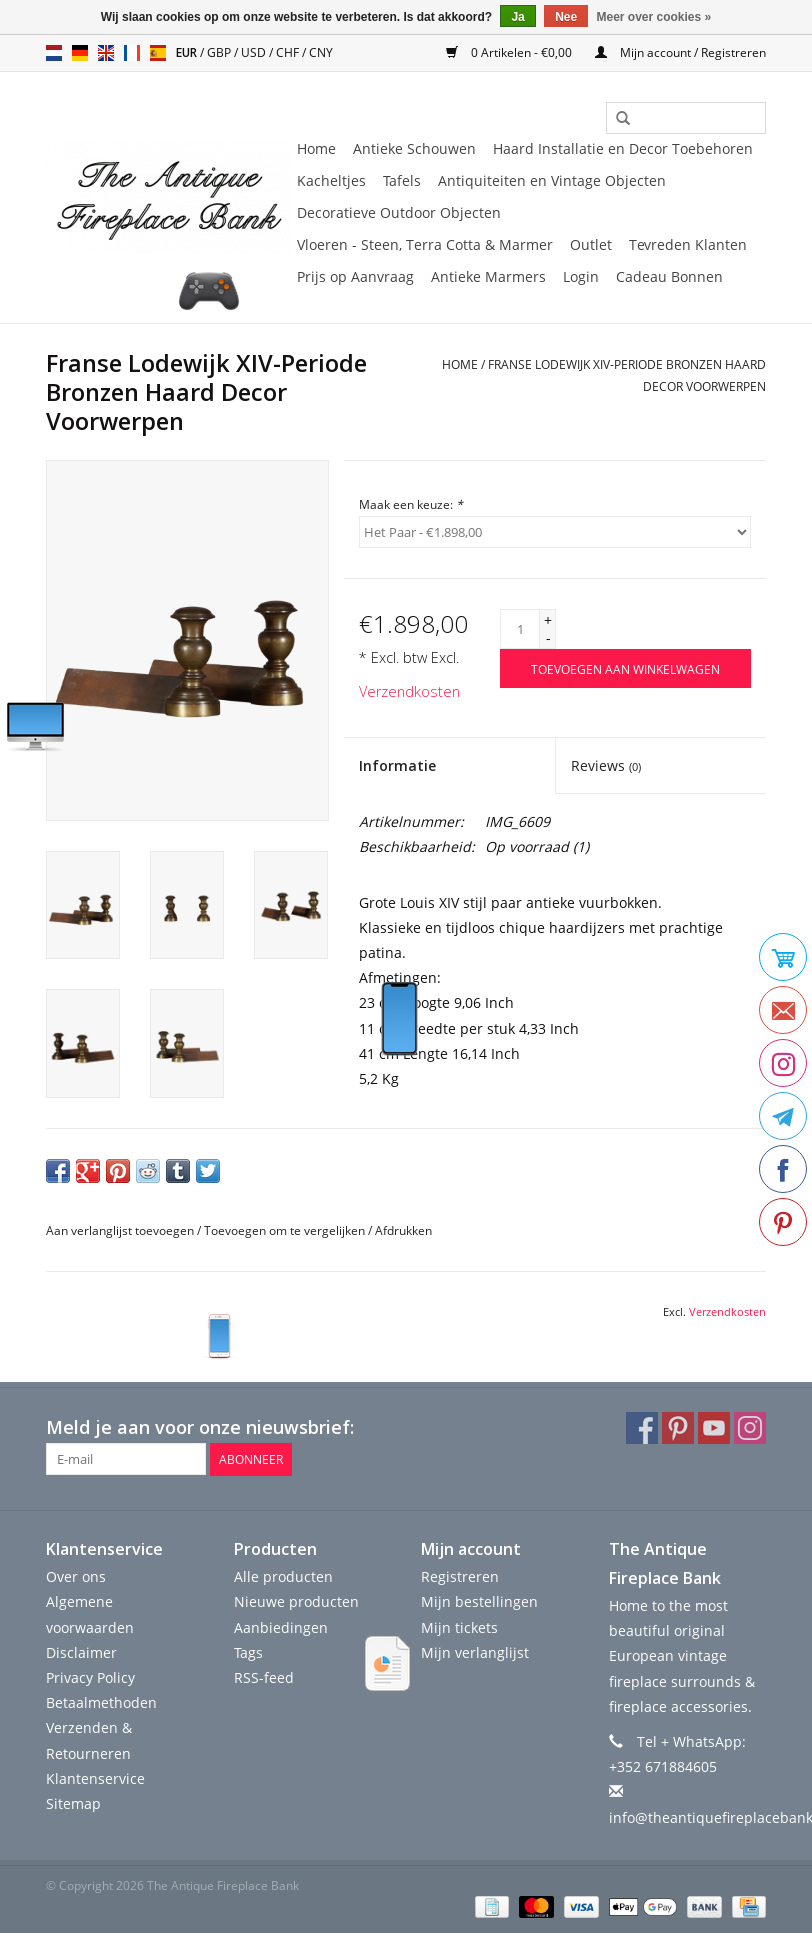 The image size is (812, 1933). Describe the element at coordinates (387, 1663) in the screenshot. I see `open a presentation file` at that location.